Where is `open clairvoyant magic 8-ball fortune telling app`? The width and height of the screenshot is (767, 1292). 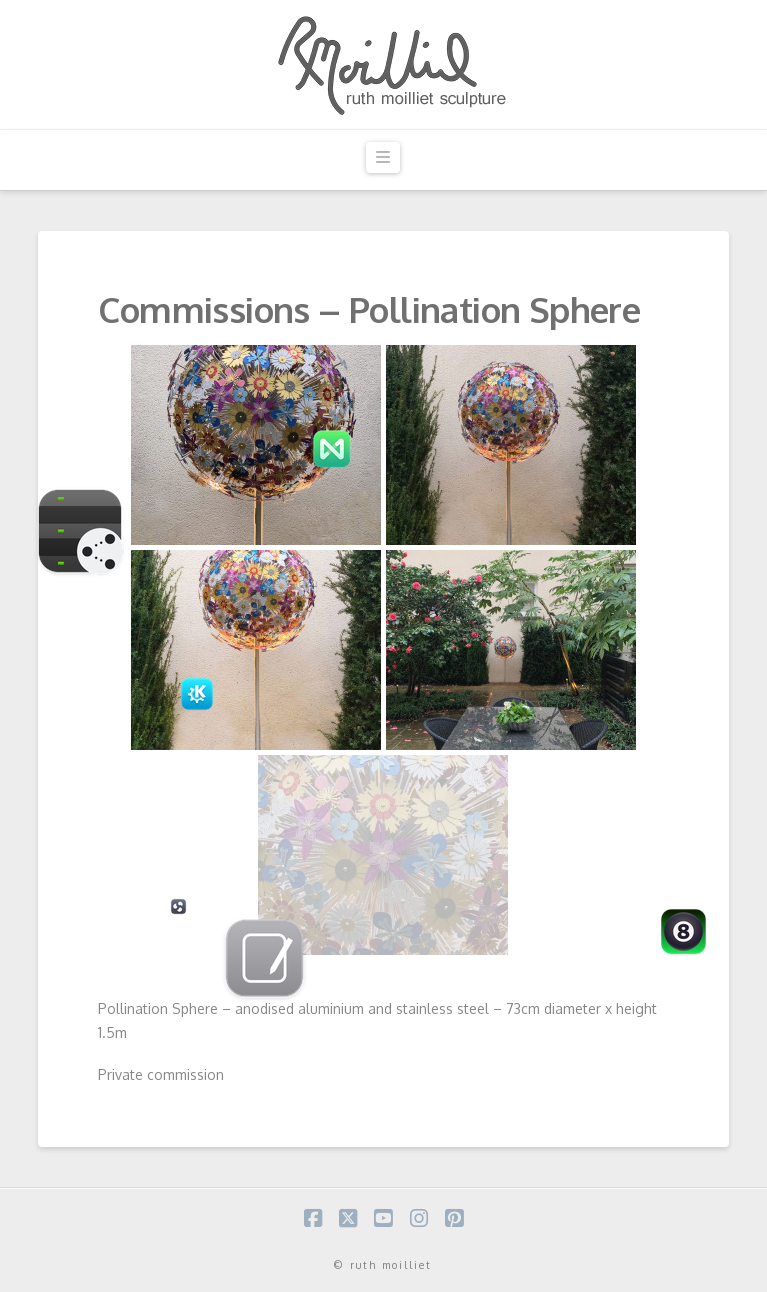 open clairvoyant magic 8-ball fortune telling app is located at coordinates (683, 931).